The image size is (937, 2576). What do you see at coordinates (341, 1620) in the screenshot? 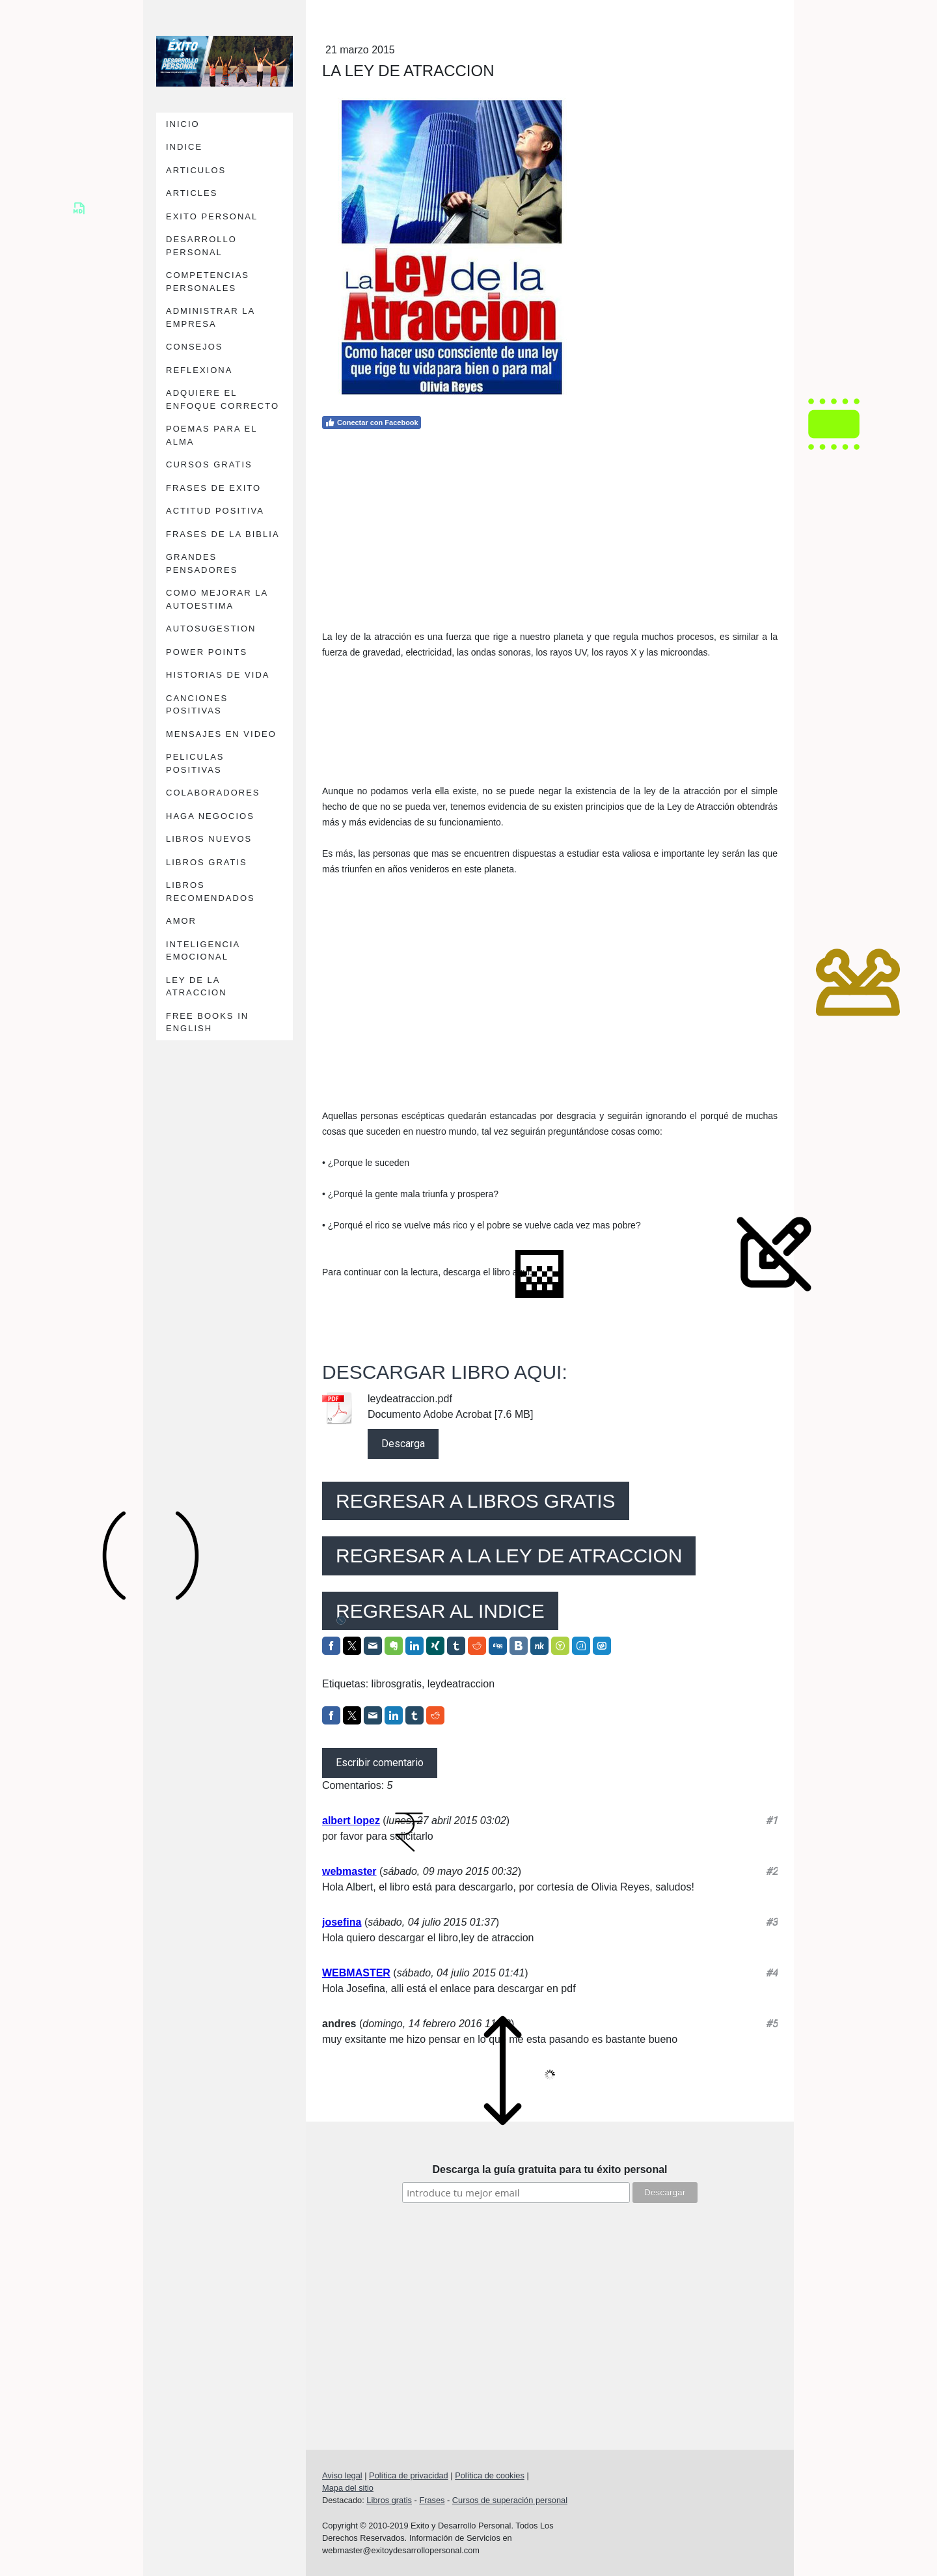
I see `indicates a restricted or prohibited action` at bounding box center [341, 1620].